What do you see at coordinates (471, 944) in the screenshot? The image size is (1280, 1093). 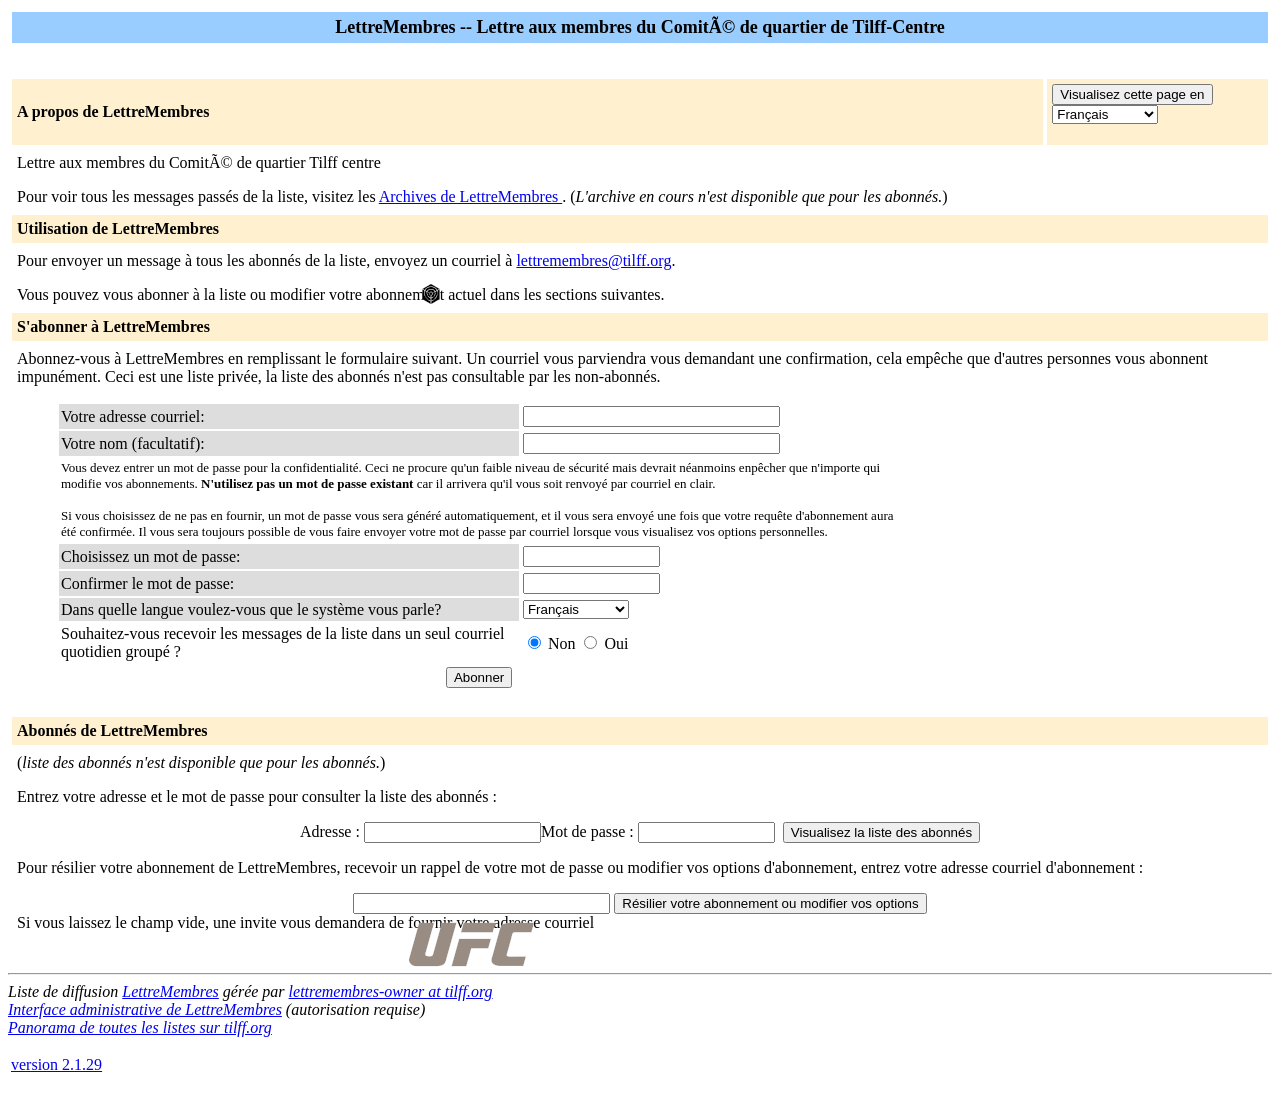 I see `UFC brand logo` at bounding box center [471, 944].